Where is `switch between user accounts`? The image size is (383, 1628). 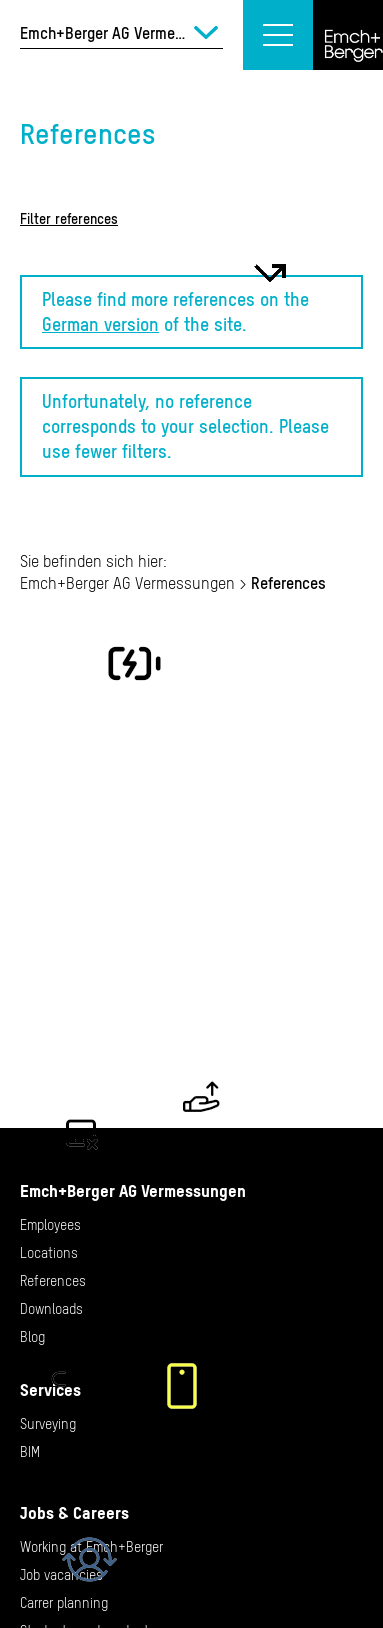
switch between user accounts is located at coordinates (89, 1559).